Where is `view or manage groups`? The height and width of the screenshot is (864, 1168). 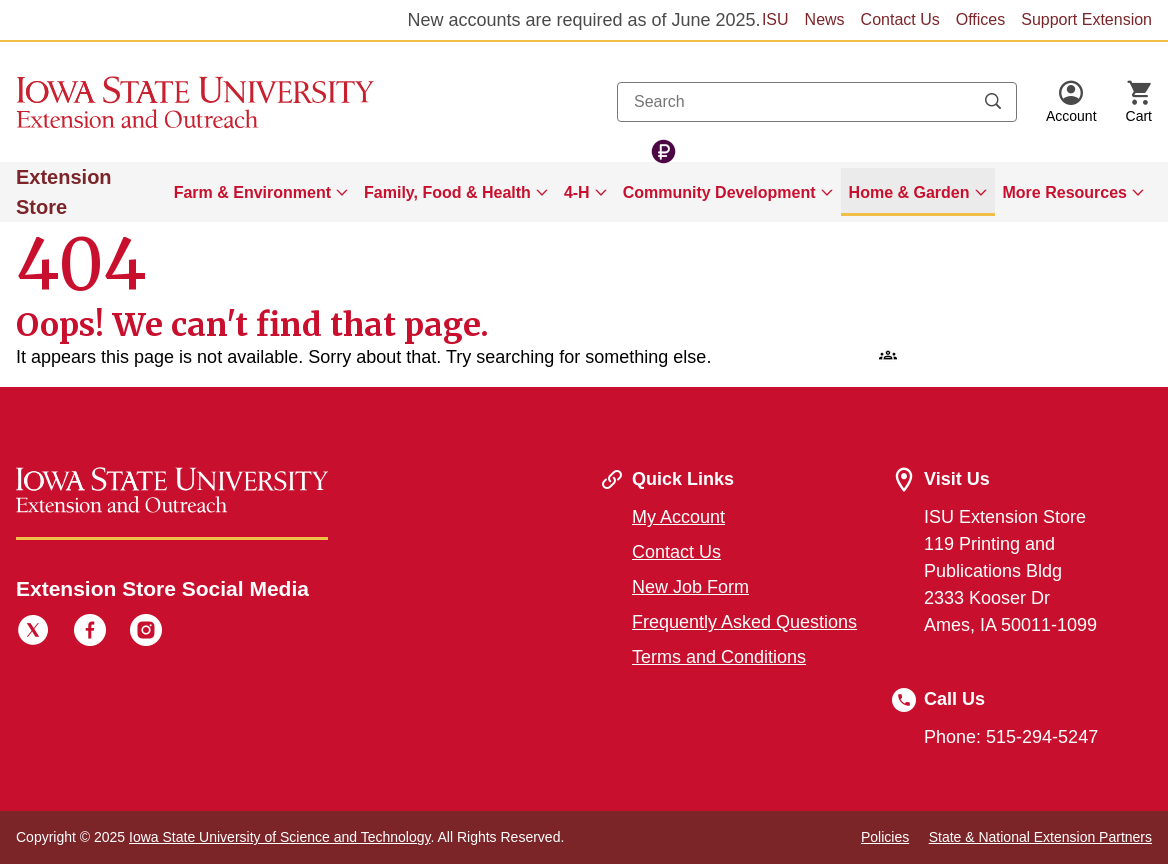 view or manage groups is located at coordinates (888, 355).